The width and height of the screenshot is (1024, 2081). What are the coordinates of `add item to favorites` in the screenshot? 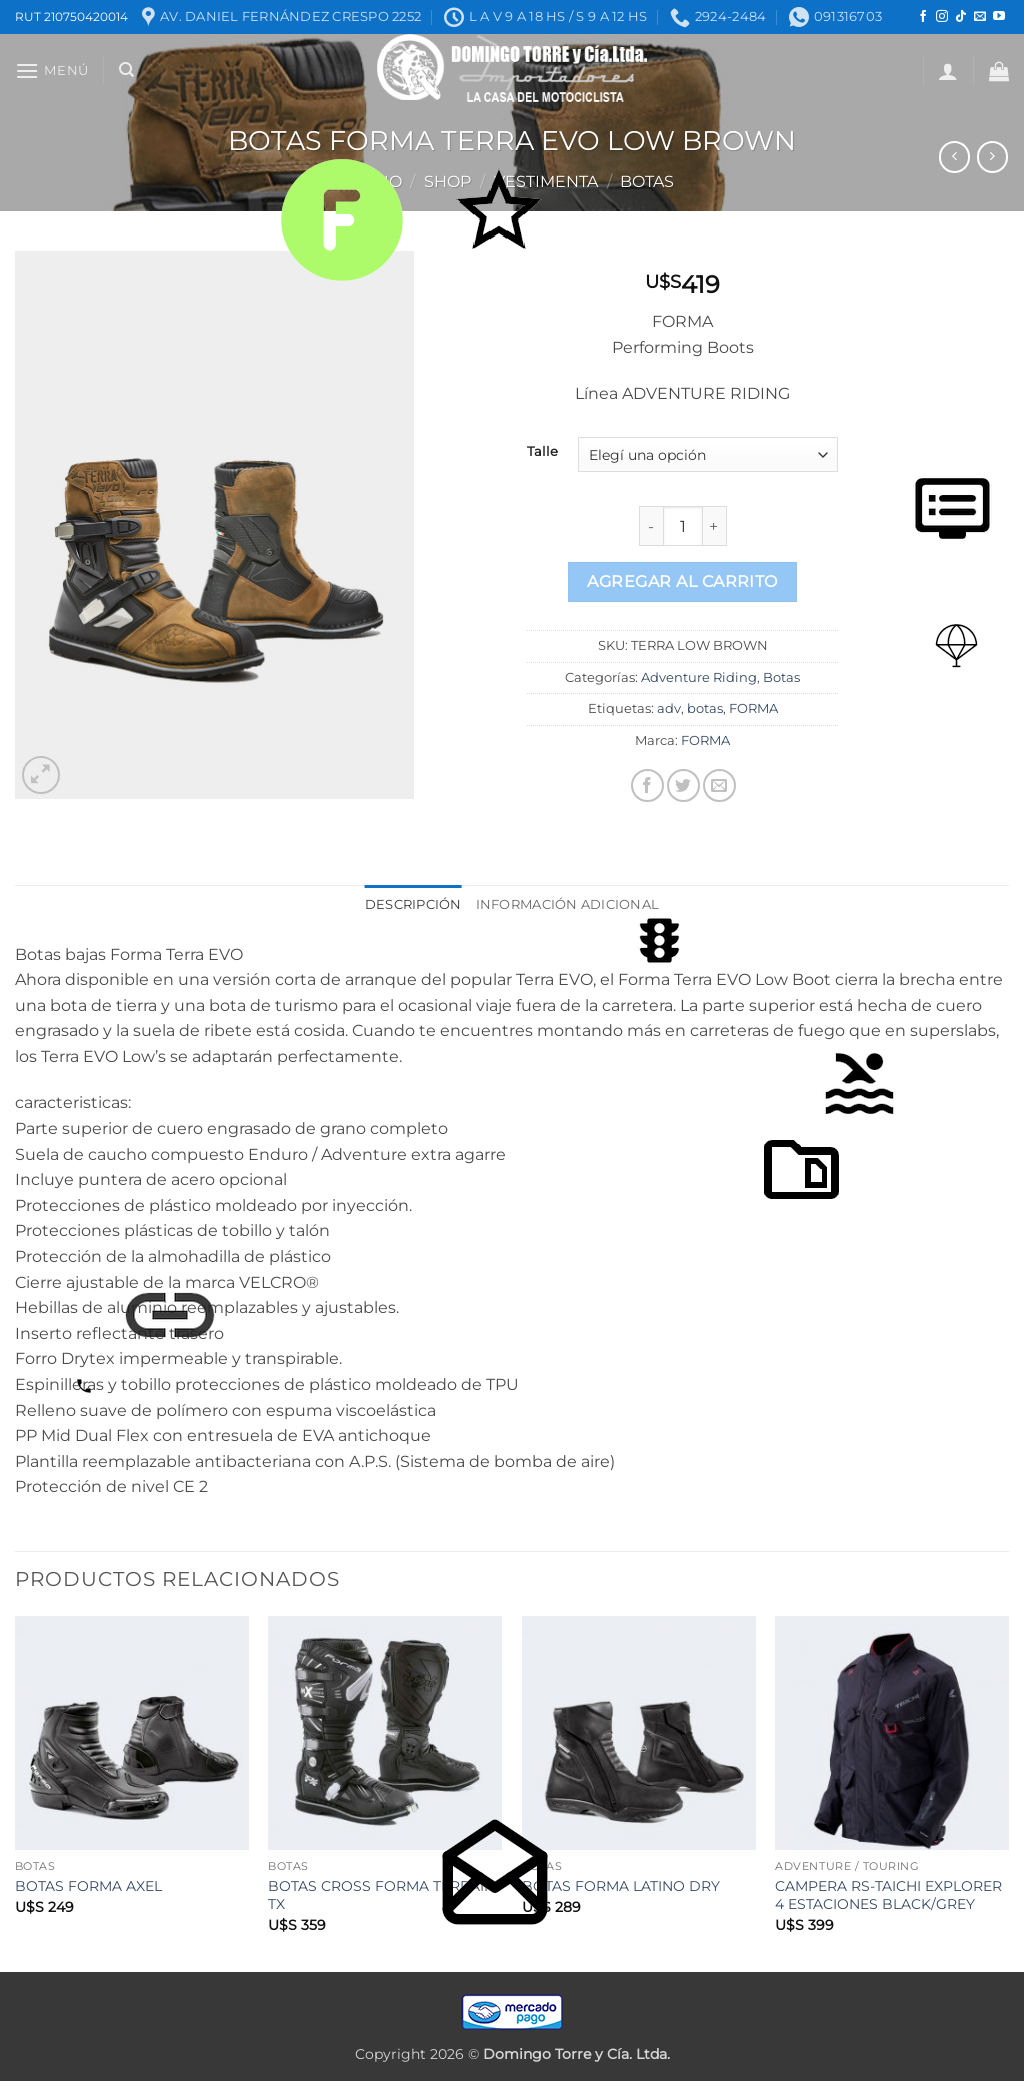 It's located at (499, 211).